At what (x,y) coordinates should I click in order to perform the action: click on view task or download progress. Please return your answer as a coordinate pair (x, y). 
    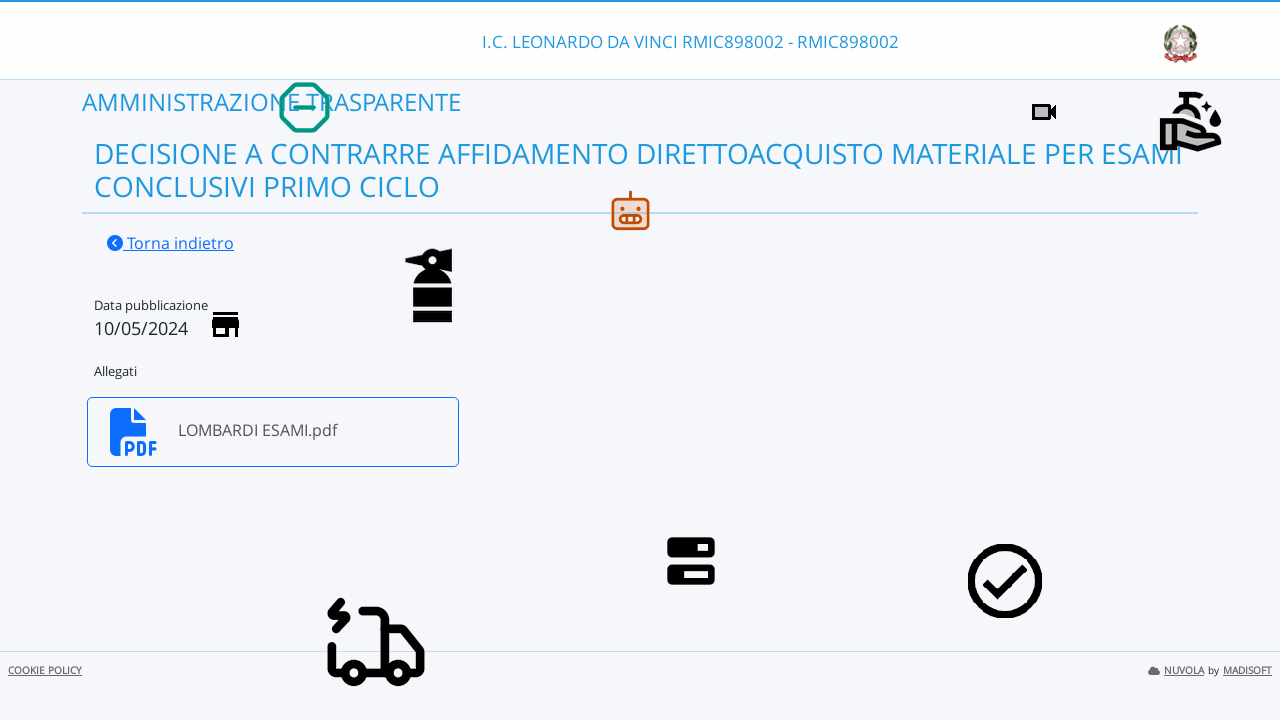
    Looking at the image, I should click on (691, 561).